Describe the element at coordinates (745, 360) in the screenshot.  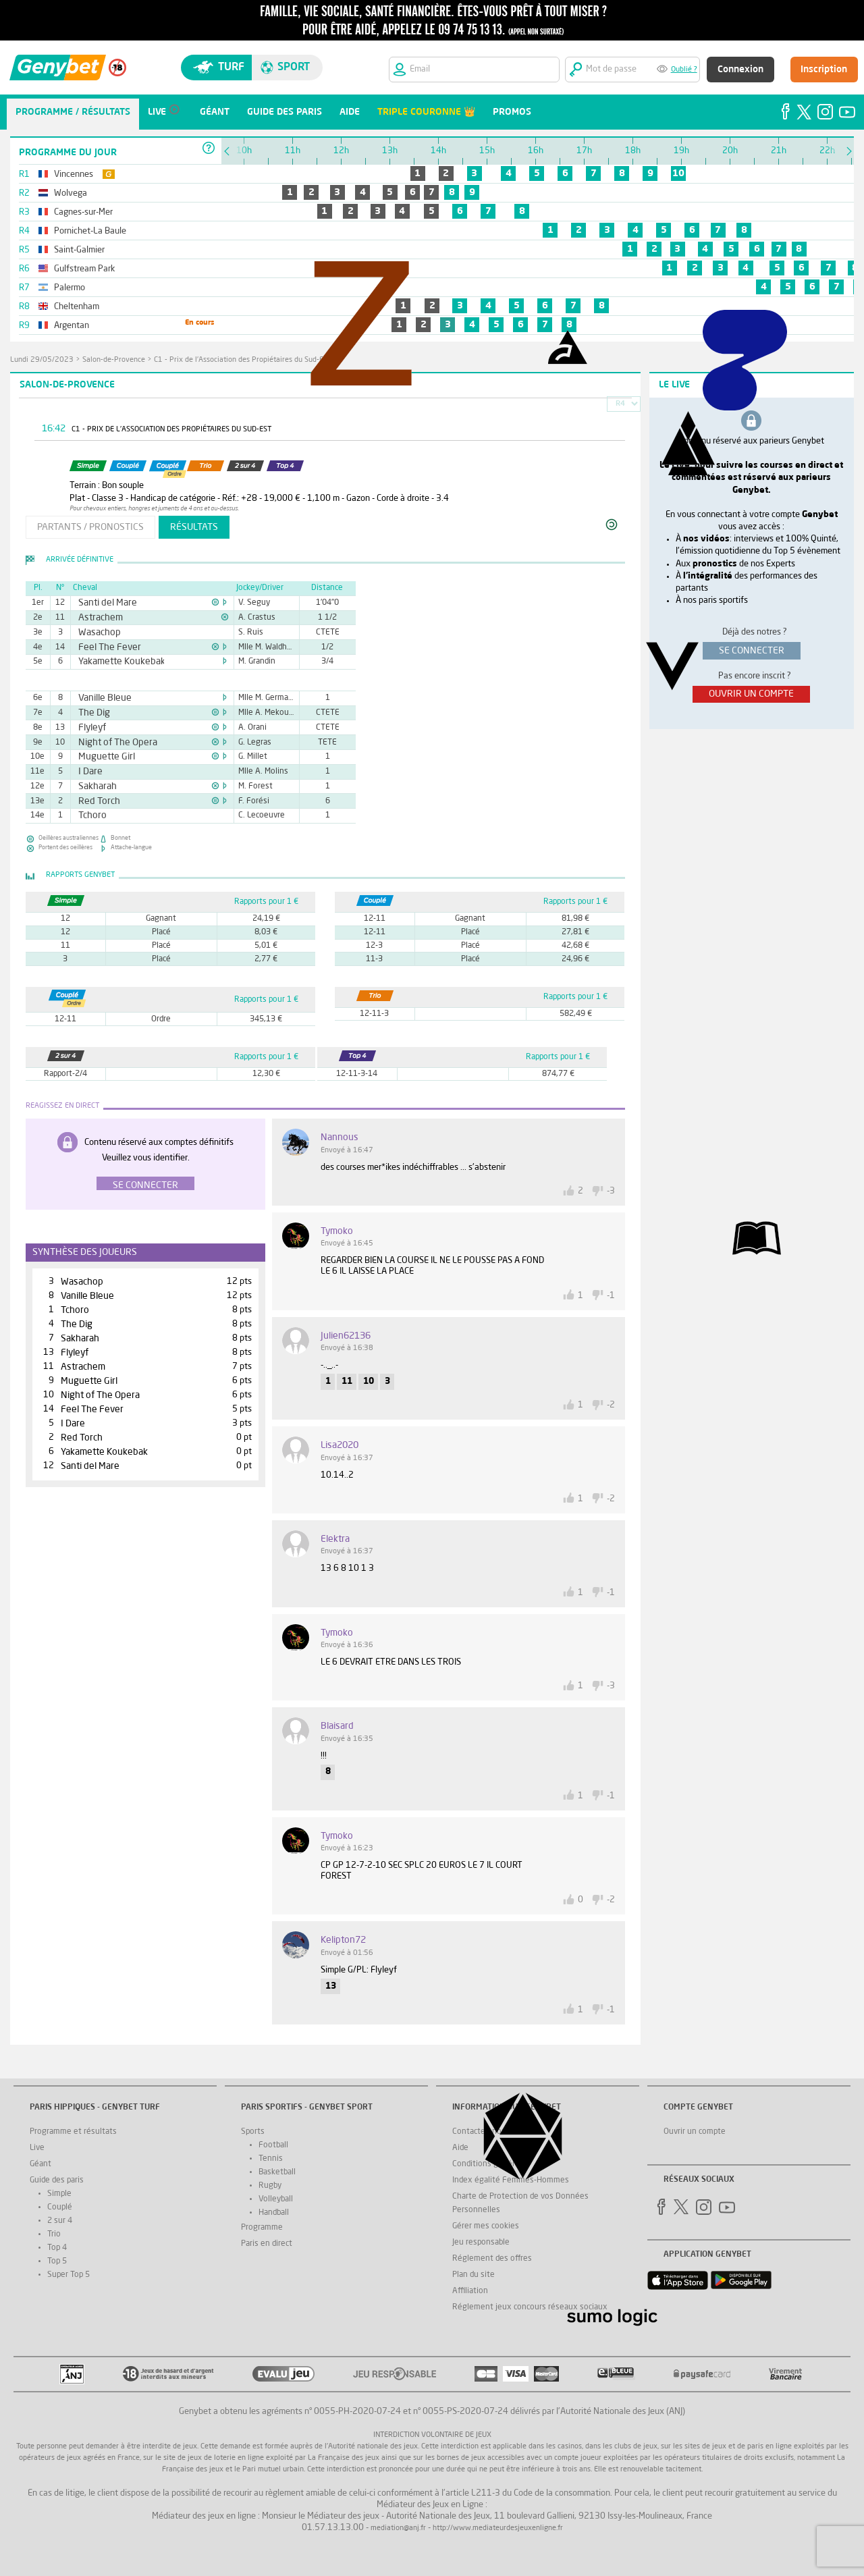
I see `open HTTPie API client` at that location.